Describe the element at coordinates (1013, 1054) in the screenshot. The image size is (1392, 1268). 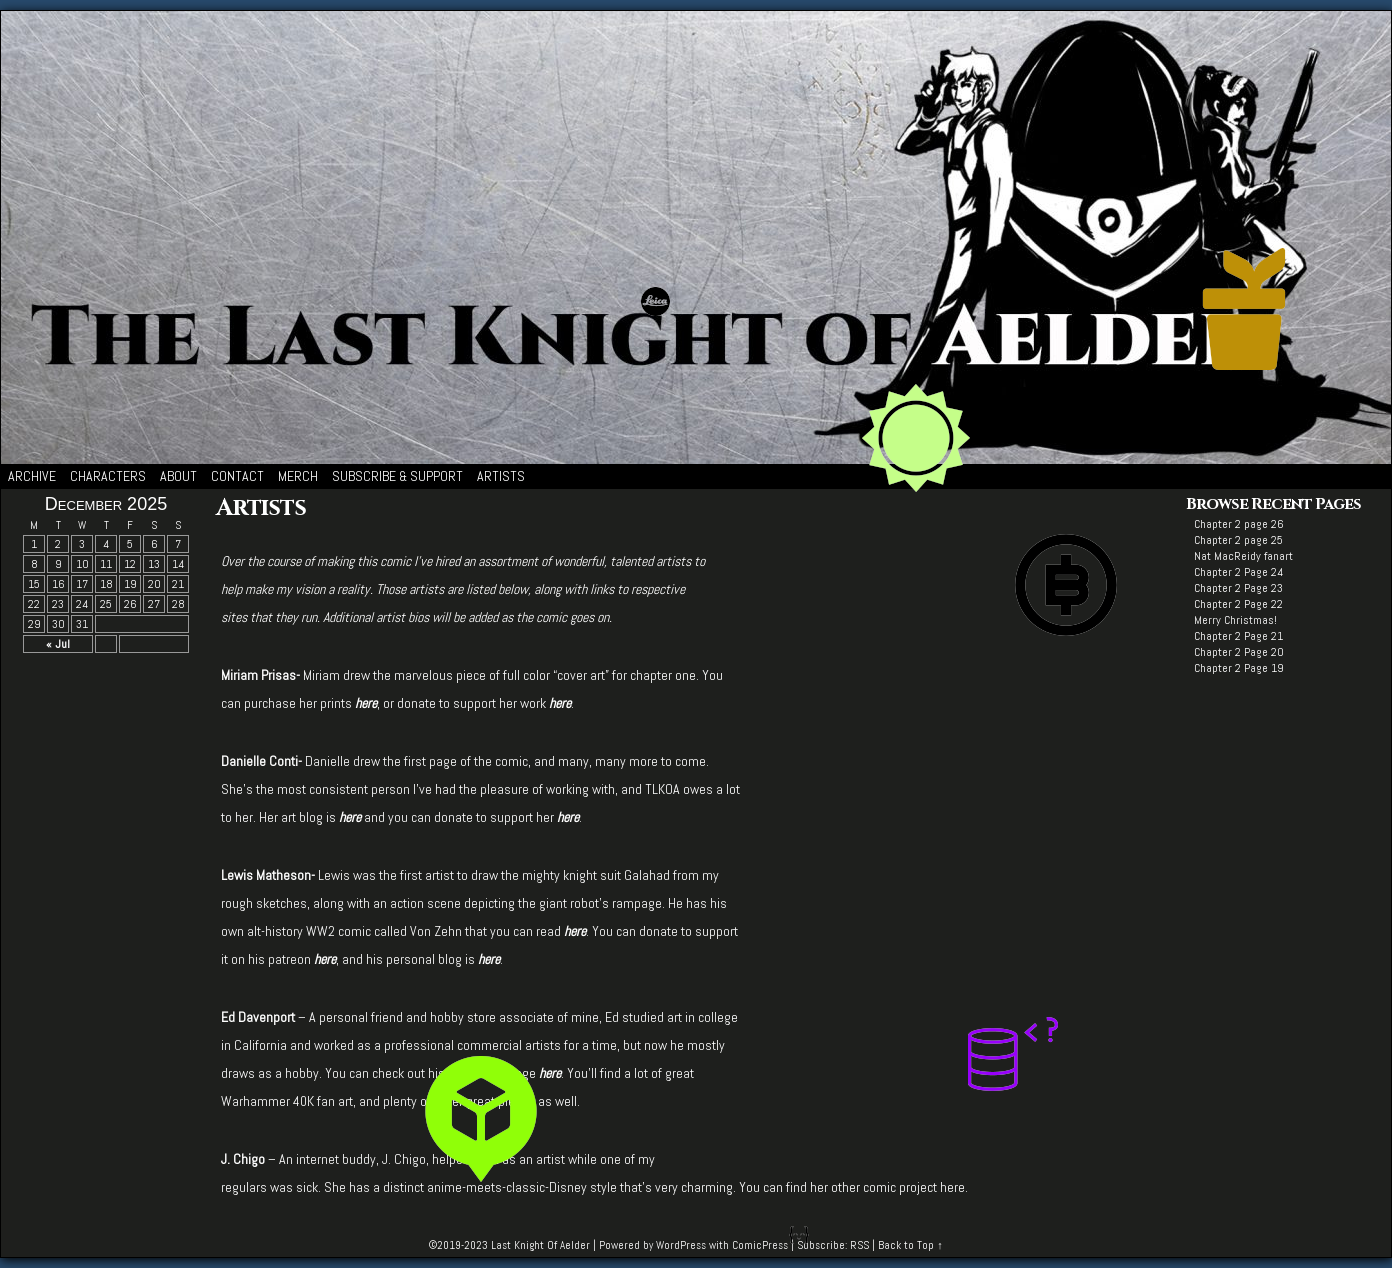
I see `open adminer database management tool` at that location.